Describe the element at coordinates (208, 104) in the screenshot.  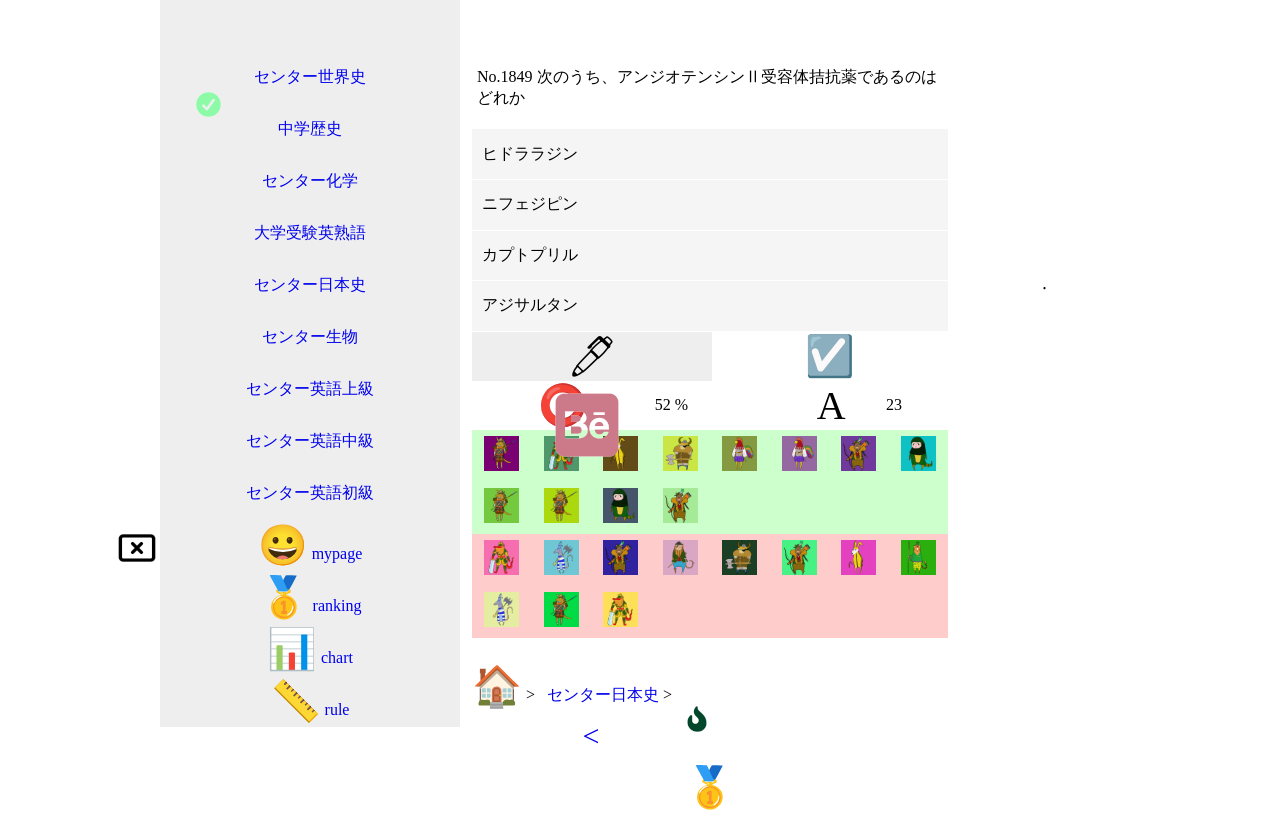
I see `indicates successful completion of an action` at that location.